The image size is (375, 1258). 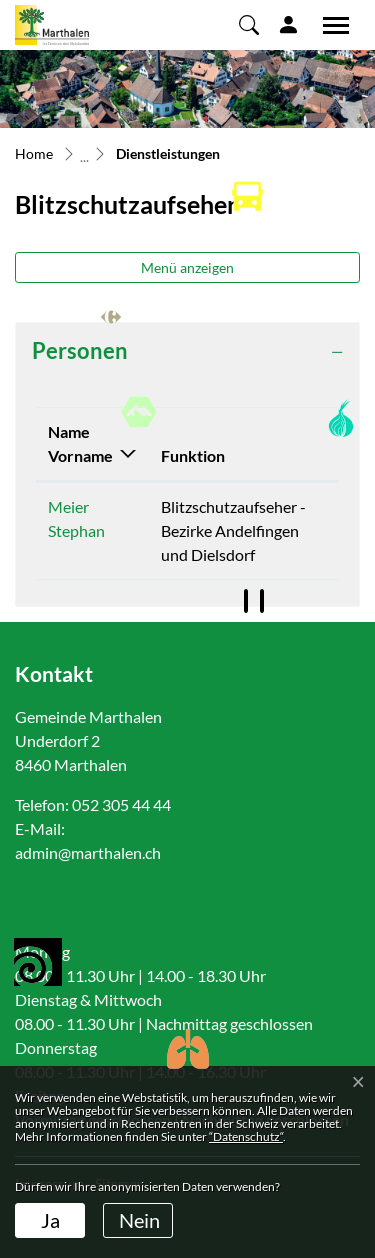 What do you see at coordinates (254, 601) in the screenshot?
I see `pause media playback` at bounding box center [254, 601].